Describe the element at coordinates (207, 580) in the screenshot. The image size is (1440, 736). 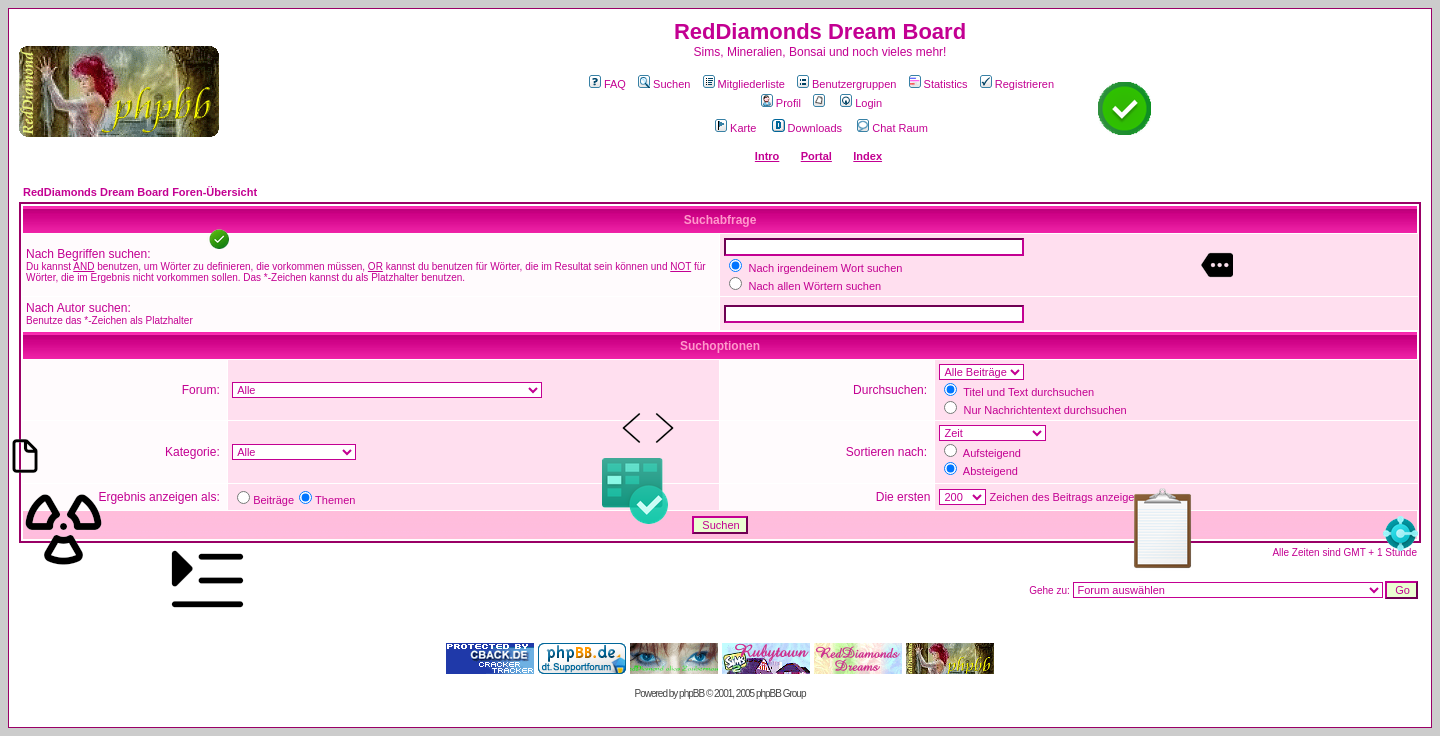
I see `increase text indentation` at that location.